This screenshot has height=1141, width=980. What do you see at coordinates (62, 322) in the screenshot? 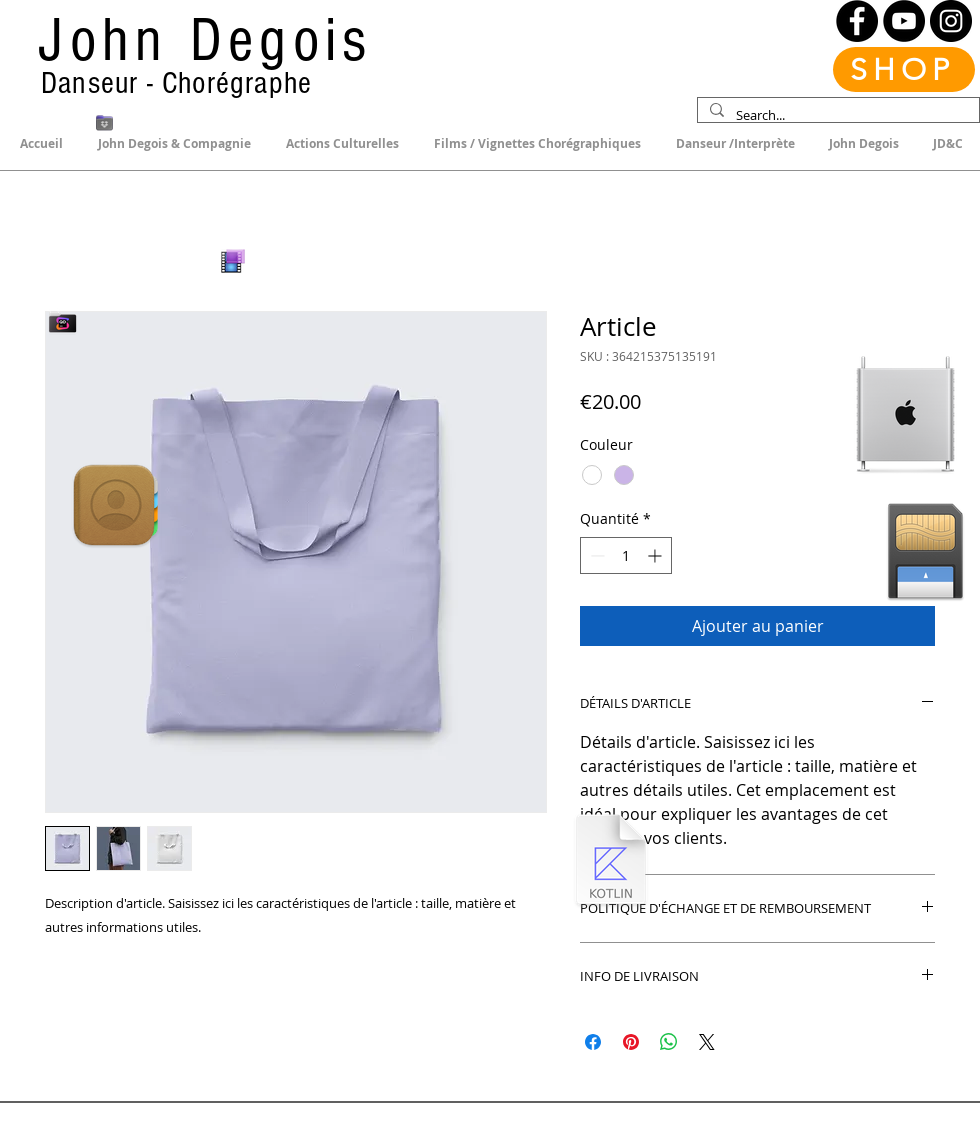
I see `folder containing JetBrains Qodana project files` at bounding box center [62, 322].